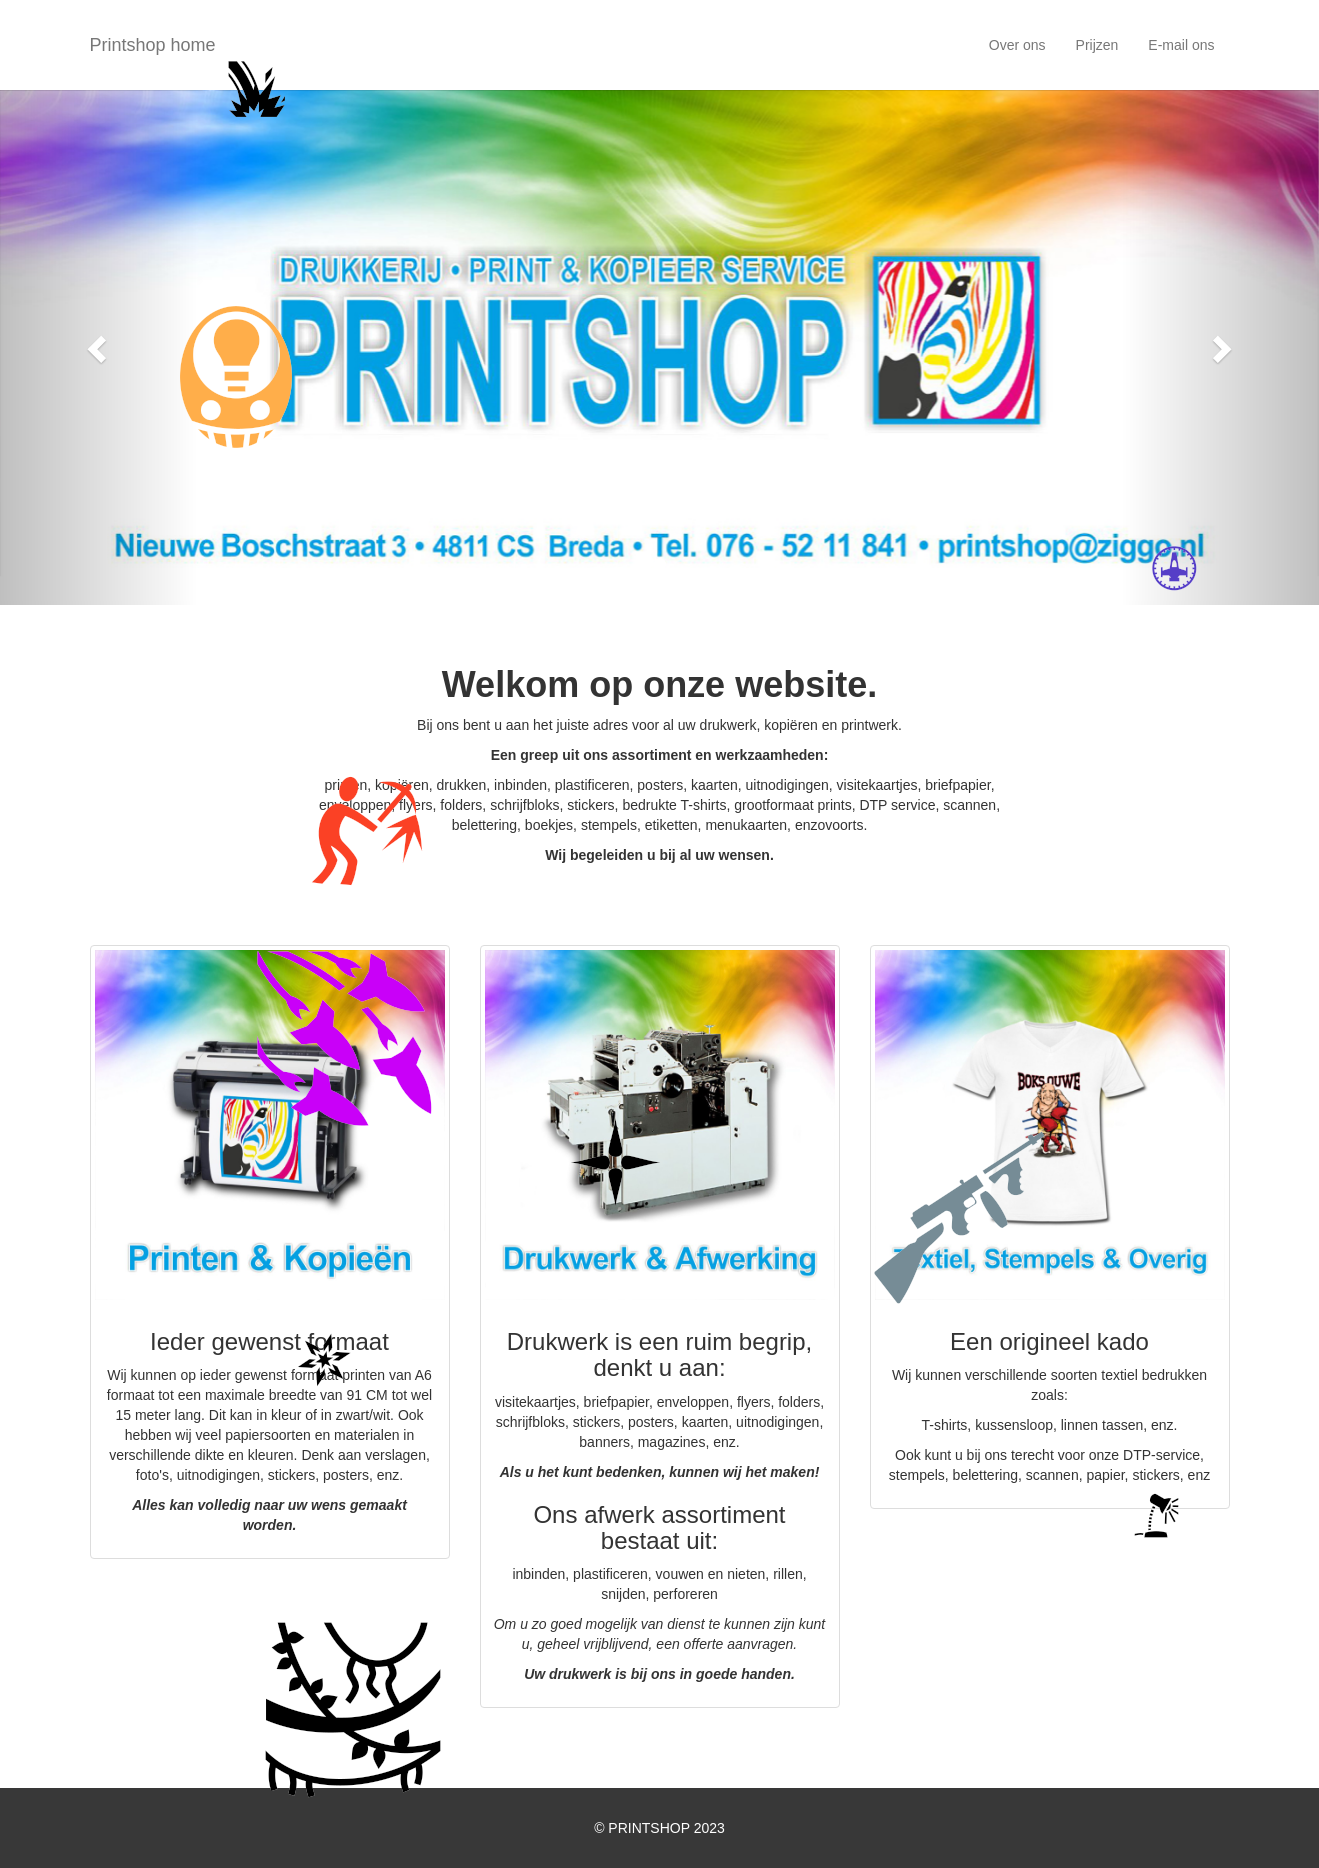 This screenshot has height=1868, width=1319. I want to click on access mining or resource gathering features, so click(367, 831).